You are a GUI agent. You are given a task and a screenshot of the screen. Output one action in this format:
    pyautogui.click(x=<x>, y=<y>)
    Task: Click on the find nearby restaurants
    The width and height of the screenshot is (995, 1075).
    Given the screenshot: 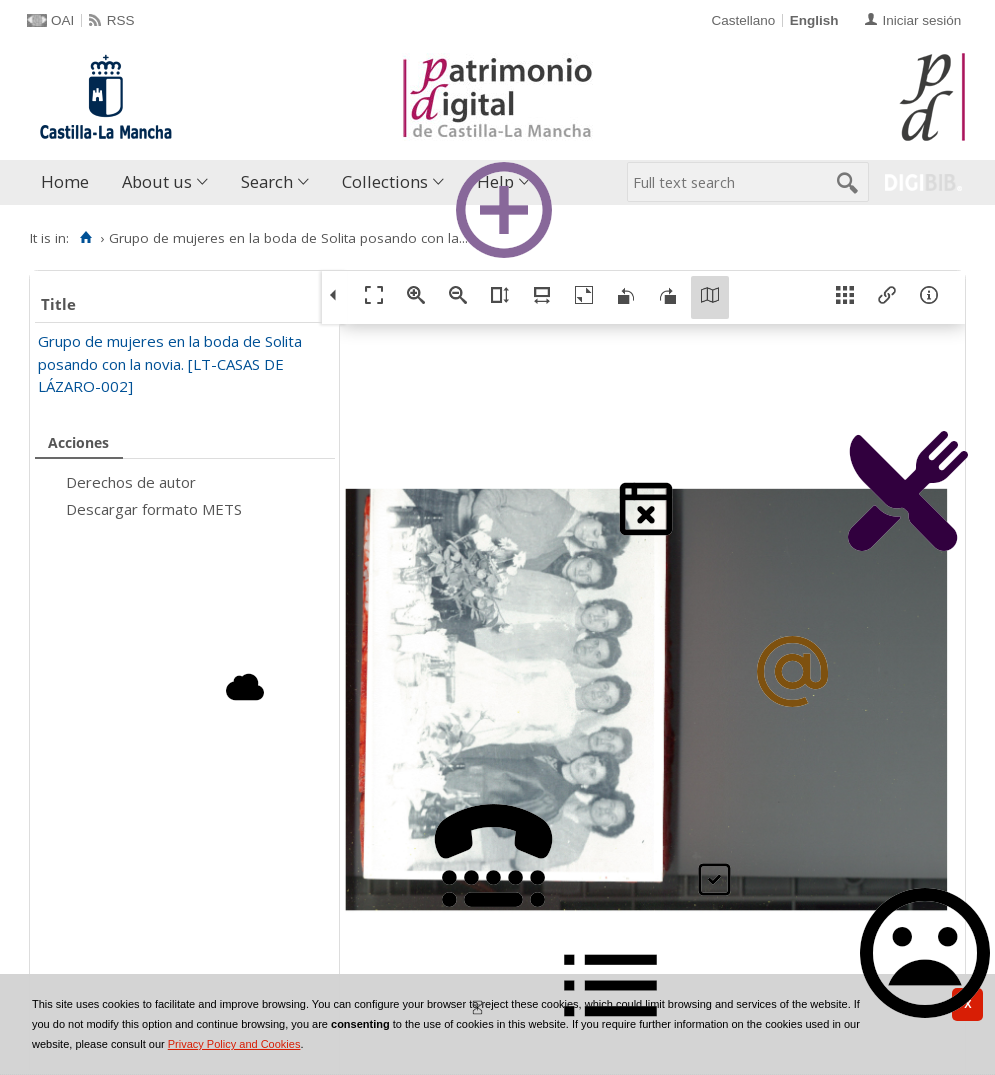 What is the action you would take?
    pyautogui.click(x=908, y=491)
    